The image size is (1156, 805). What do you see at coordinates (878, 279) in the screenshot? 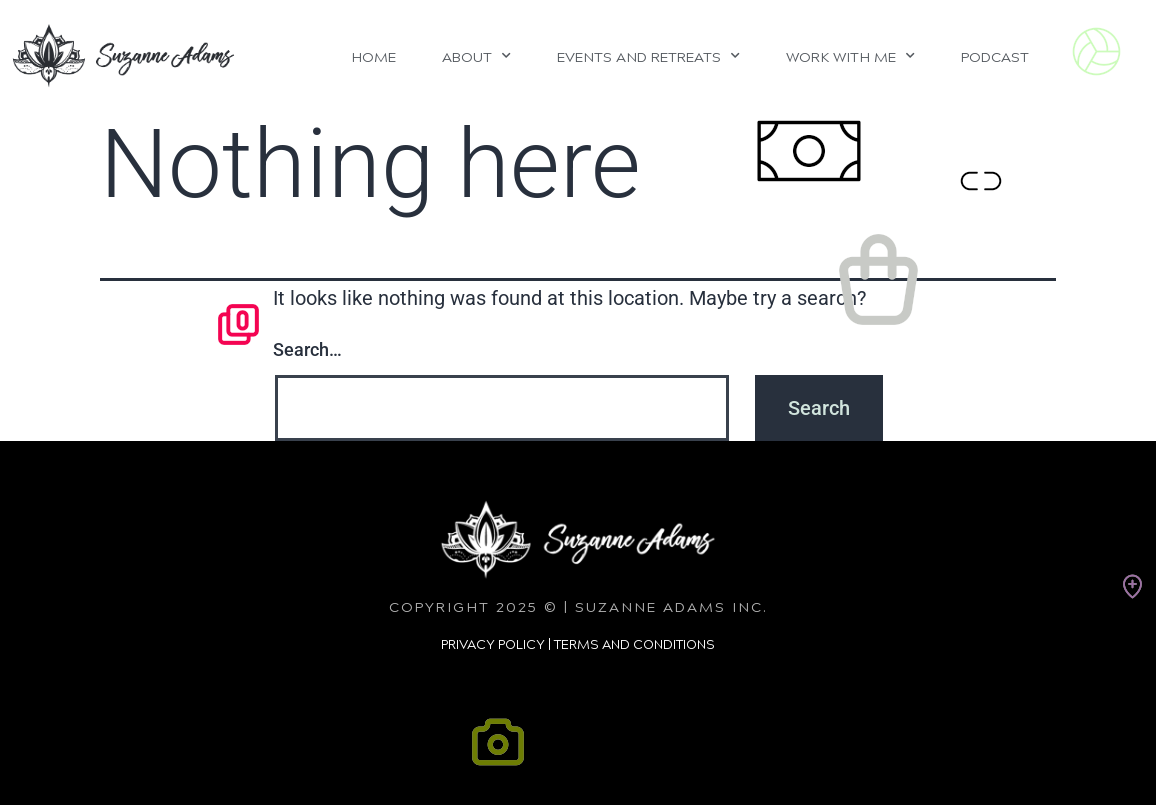
I see `view your shopping bag` at bounding box center [878, 279].